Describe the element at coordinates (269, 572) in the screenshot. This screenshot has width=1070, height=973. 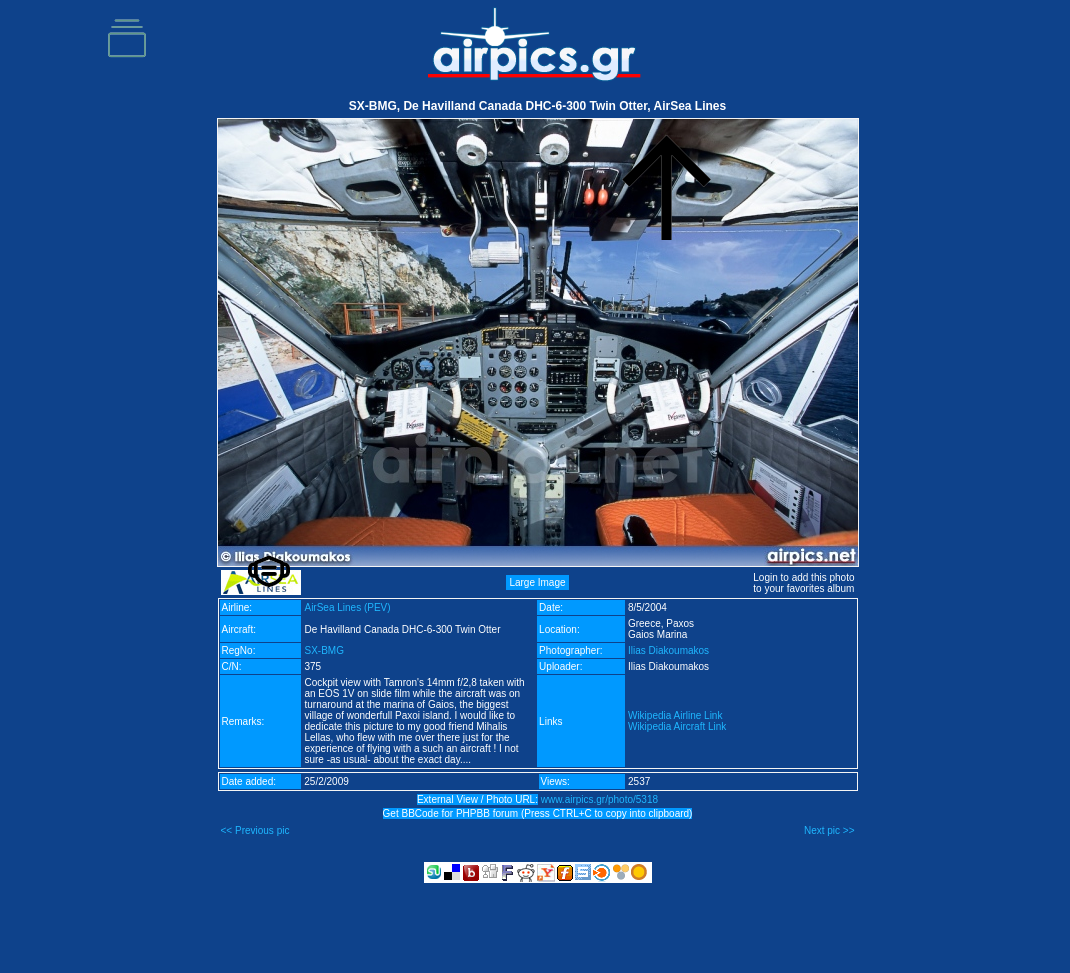
I see `indicates mask required or health safety guidelines` at that location.